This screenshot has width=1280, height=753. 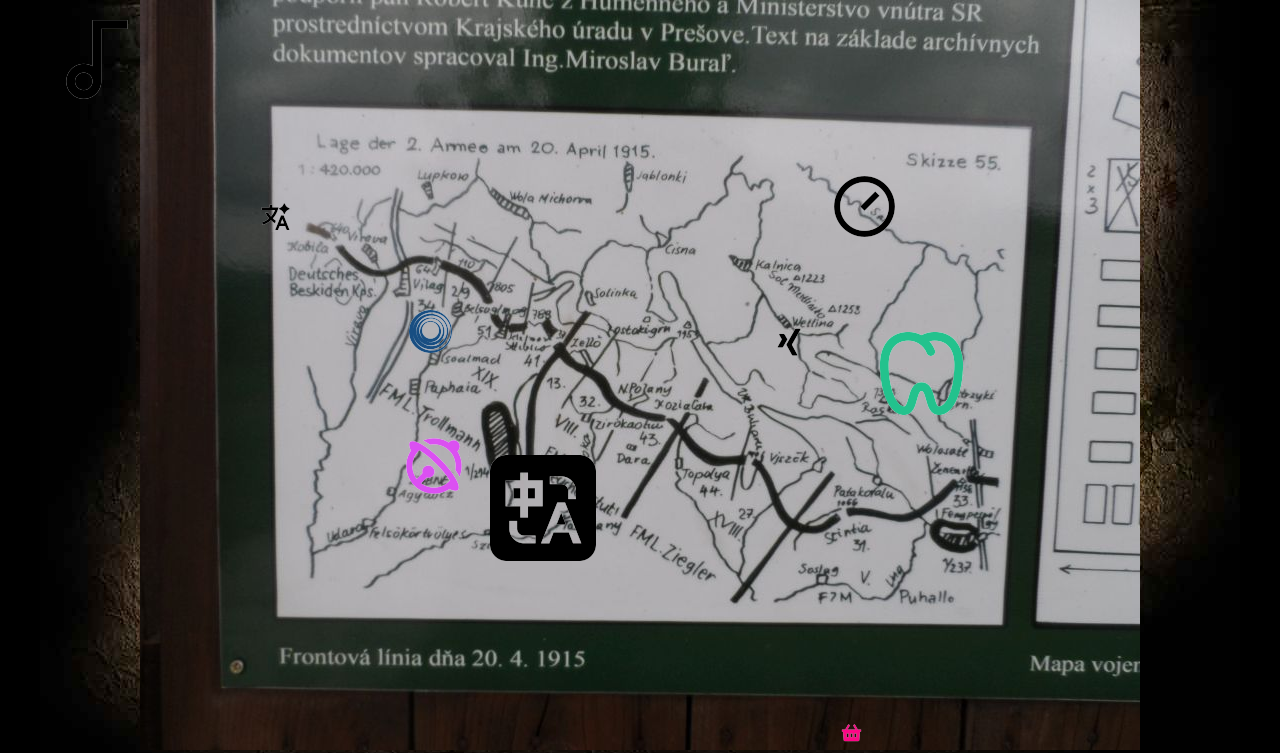 What do you see at coordinates (864, 206) in the screenshot?
I see `set a countdown timer` at bounding box center [864, 206].